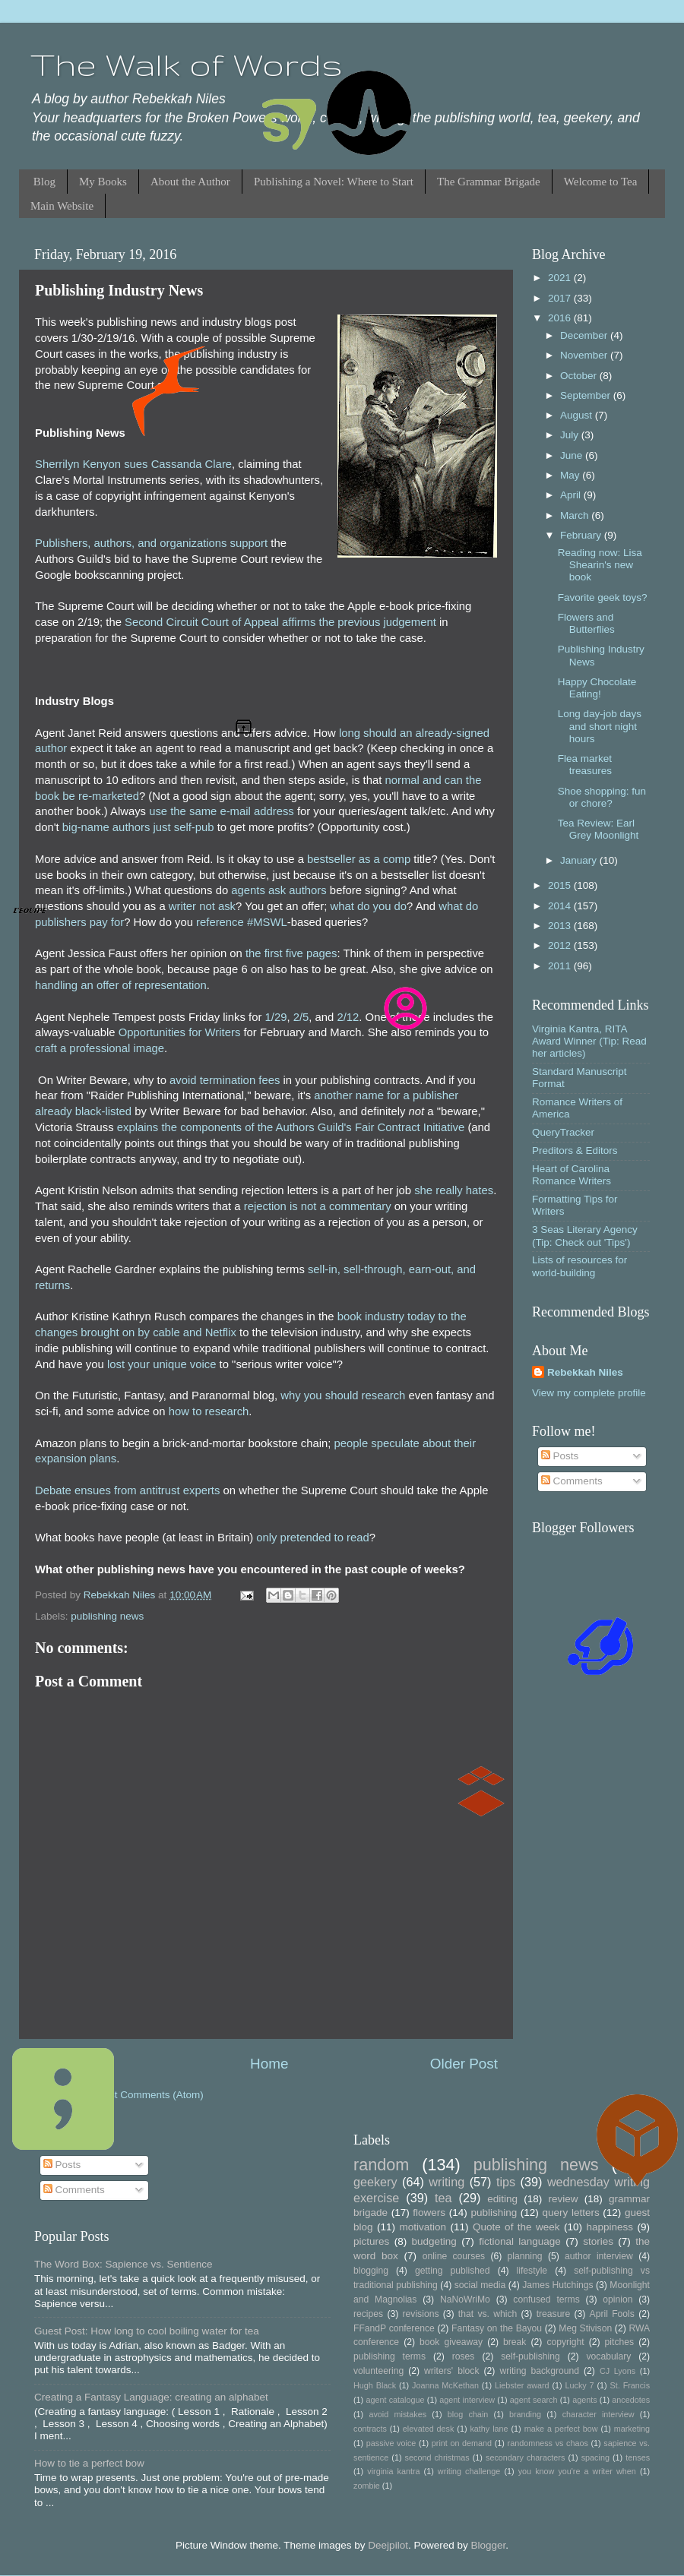  I want to click on access your account or profile settings, so click(405, 1008).